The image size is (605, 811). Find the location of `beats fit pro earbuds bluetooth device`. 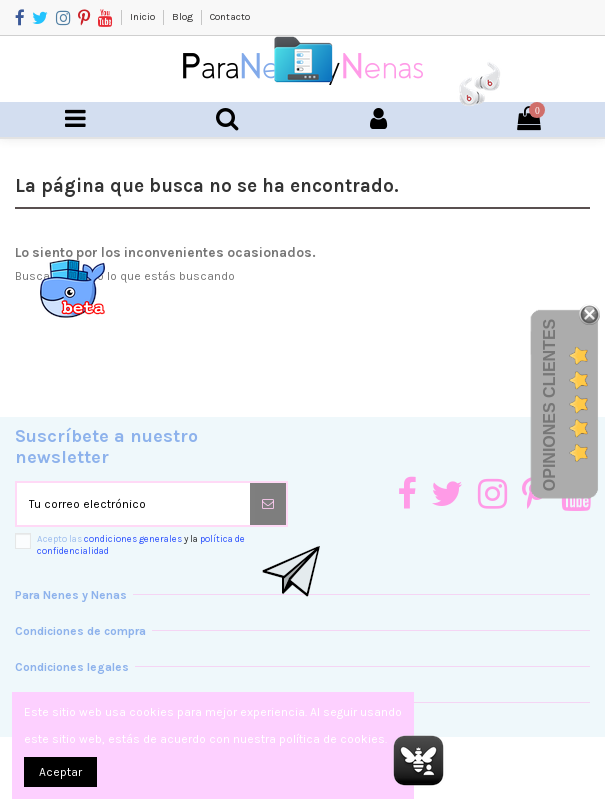

beats fit pro earbuds bluetooth device is located at coordinates (479, 84).